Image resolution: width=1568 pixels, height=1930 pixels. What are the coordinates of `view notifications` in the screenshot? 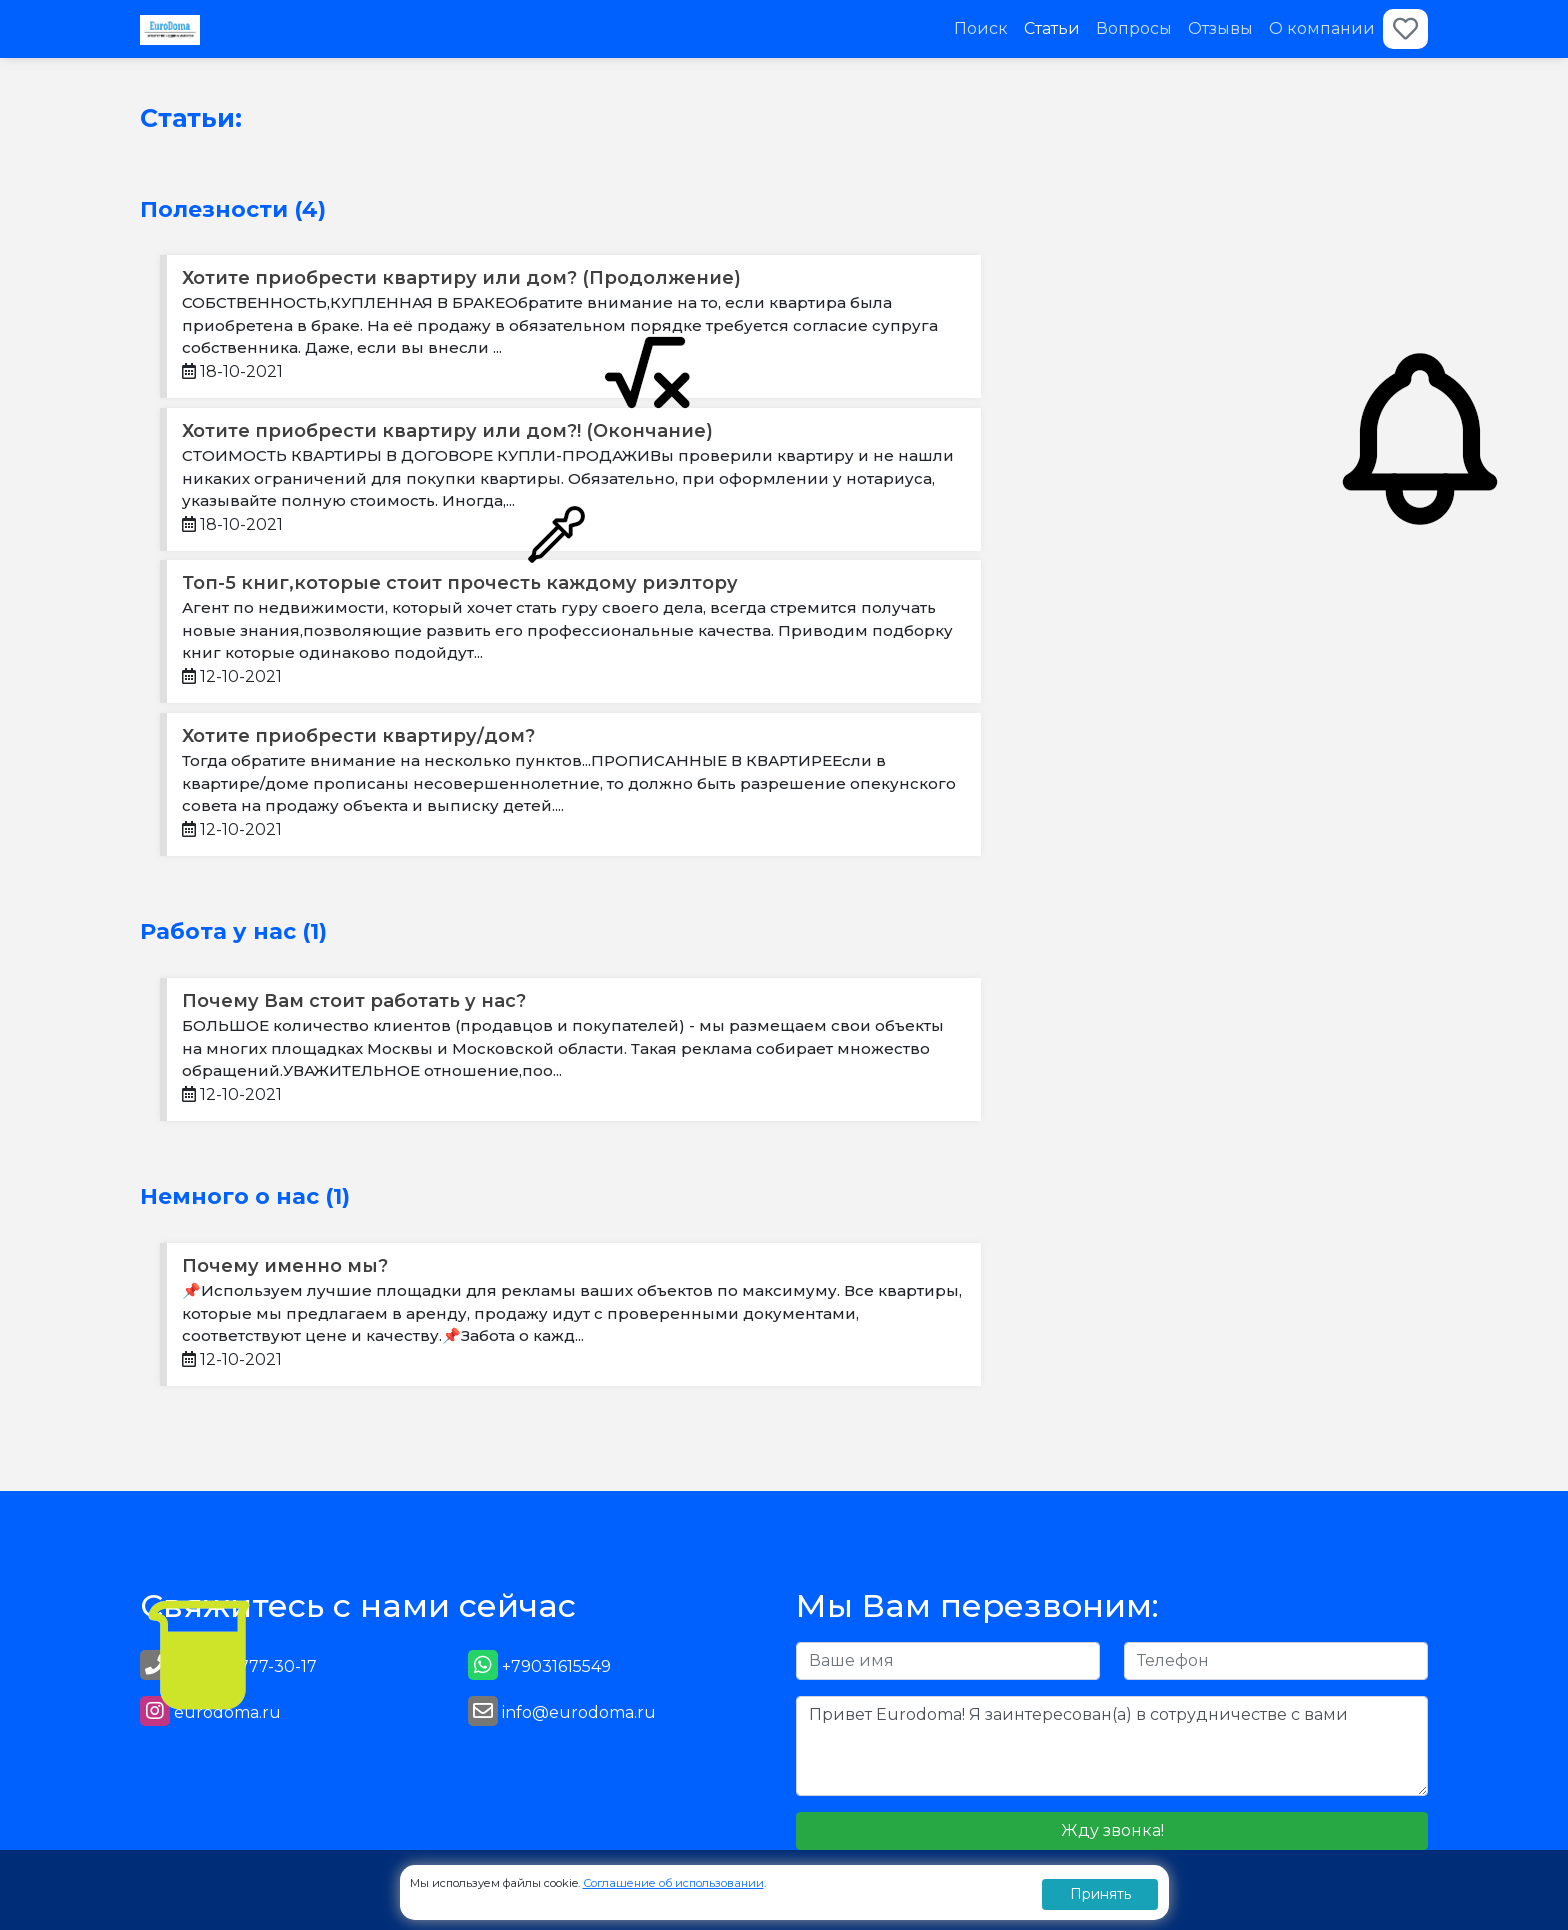 It's located at (1420, 439).